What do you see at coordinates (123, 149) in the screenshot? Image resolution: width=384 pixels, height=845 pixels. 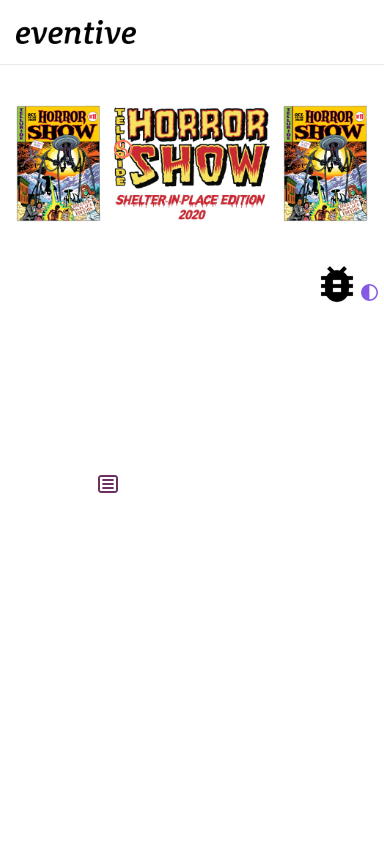 I see `toggle balance or harmony mode` at bounding box center [123, 149].